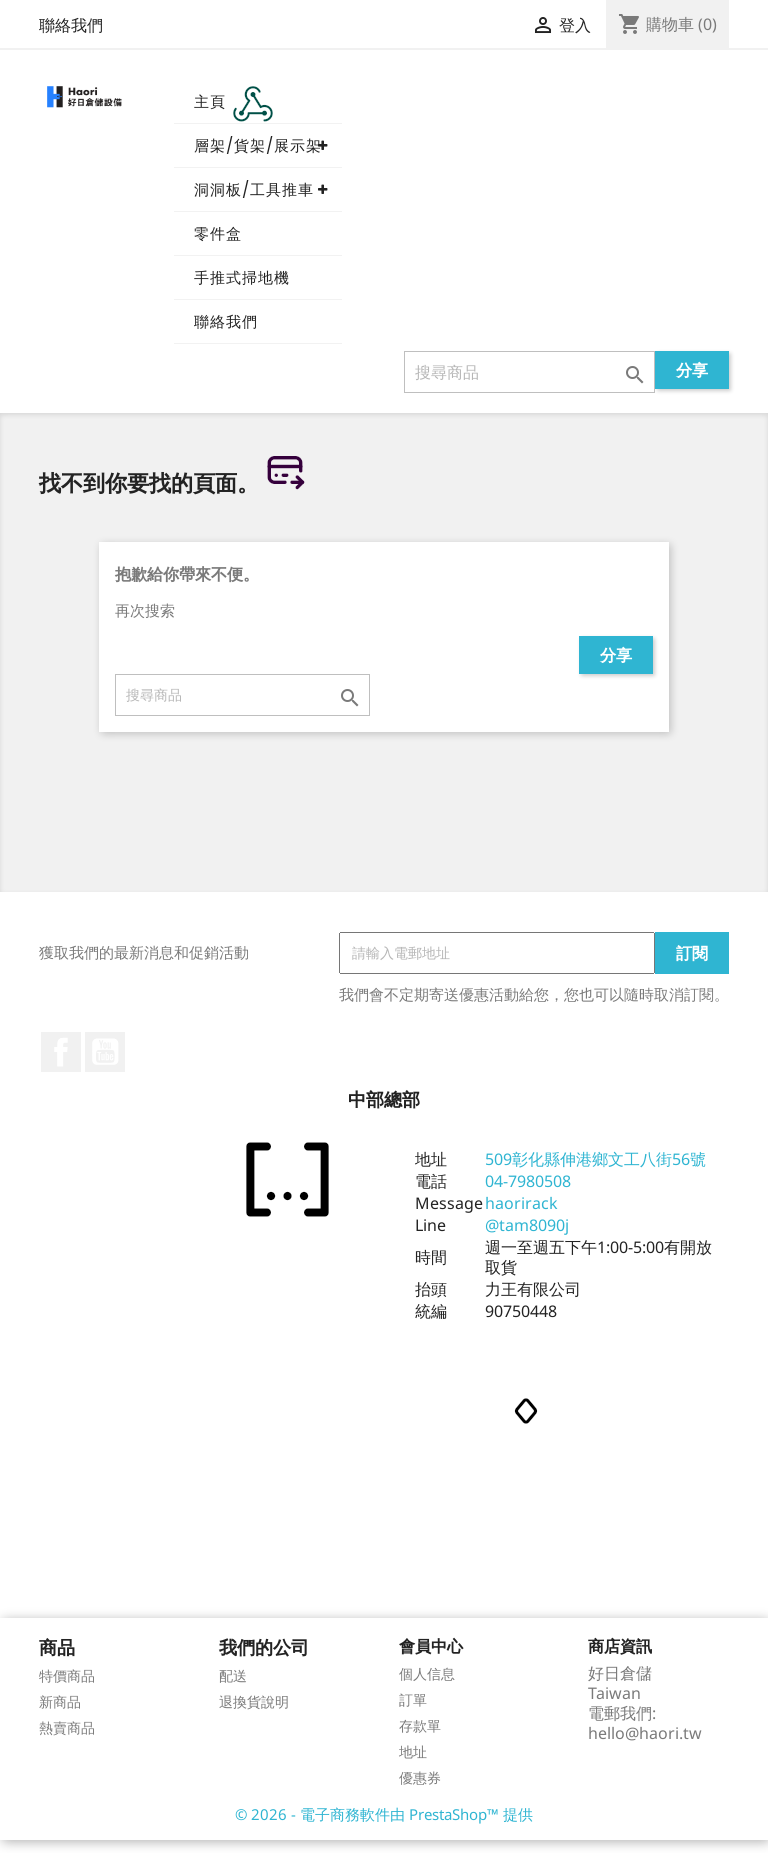 Image resolution: width=768 pixels, height=1853 pixels. I want to click on contains or groups related content, so click(287, 1179).